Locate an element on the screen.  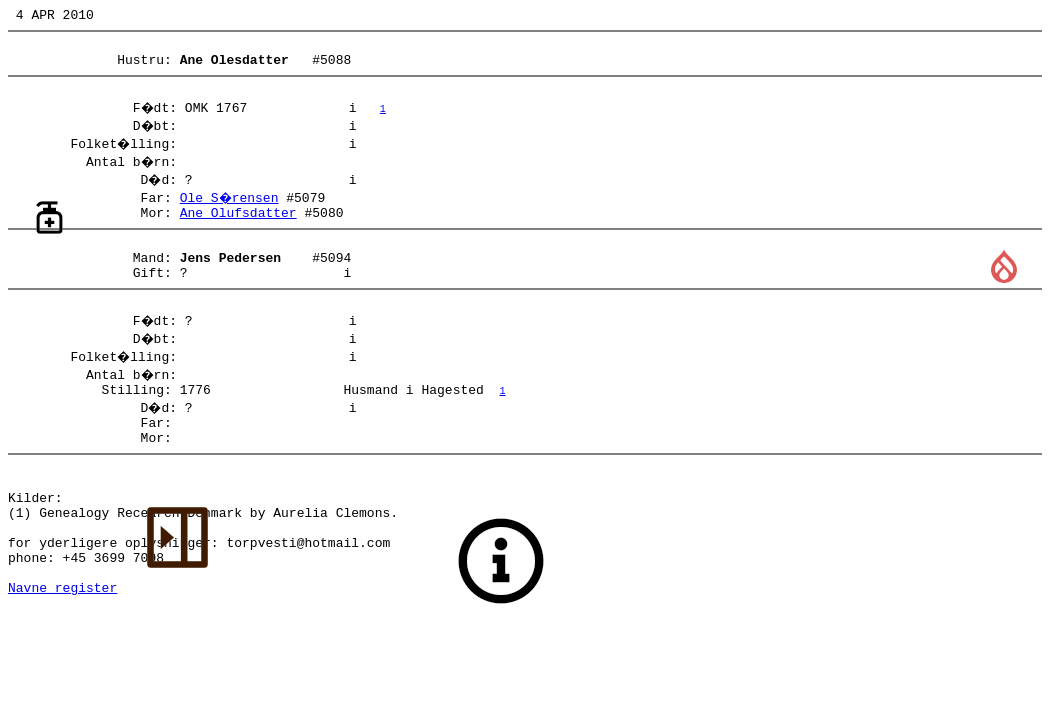
link to drupal CMS platform is located at coordinates (1004, 266).